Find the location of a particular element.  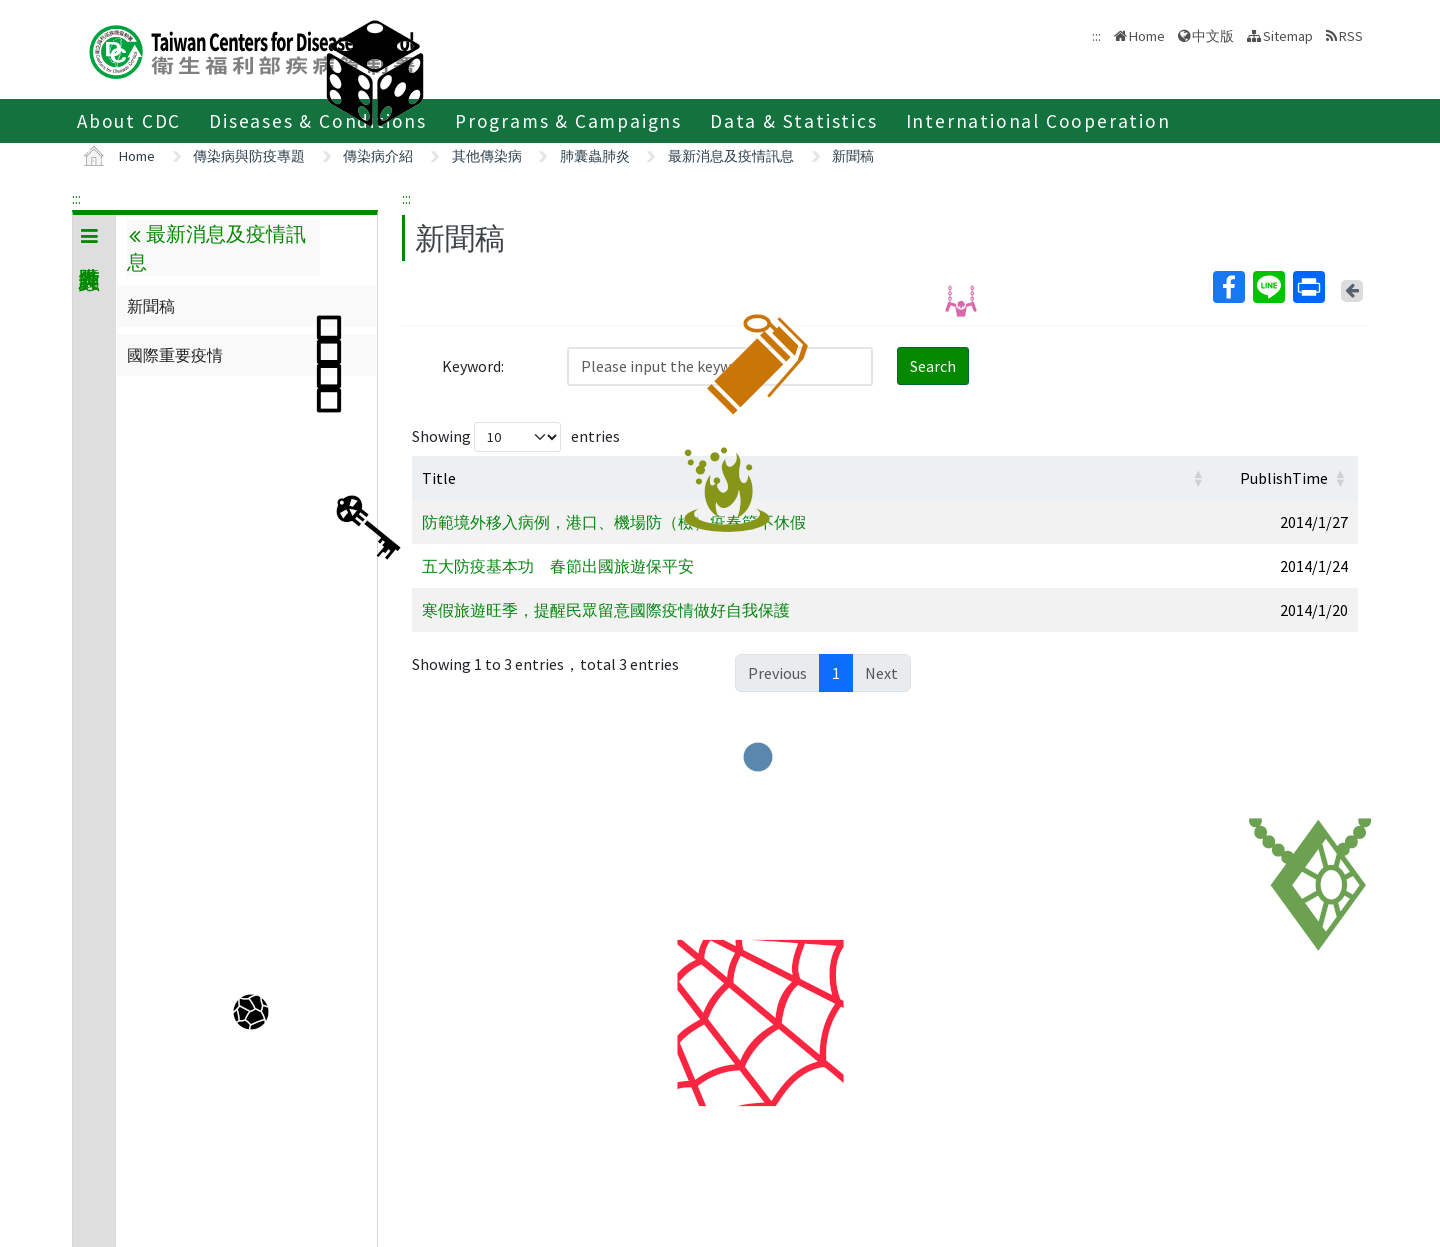

stone or boulder game element is located at coordinates (251, 1012).